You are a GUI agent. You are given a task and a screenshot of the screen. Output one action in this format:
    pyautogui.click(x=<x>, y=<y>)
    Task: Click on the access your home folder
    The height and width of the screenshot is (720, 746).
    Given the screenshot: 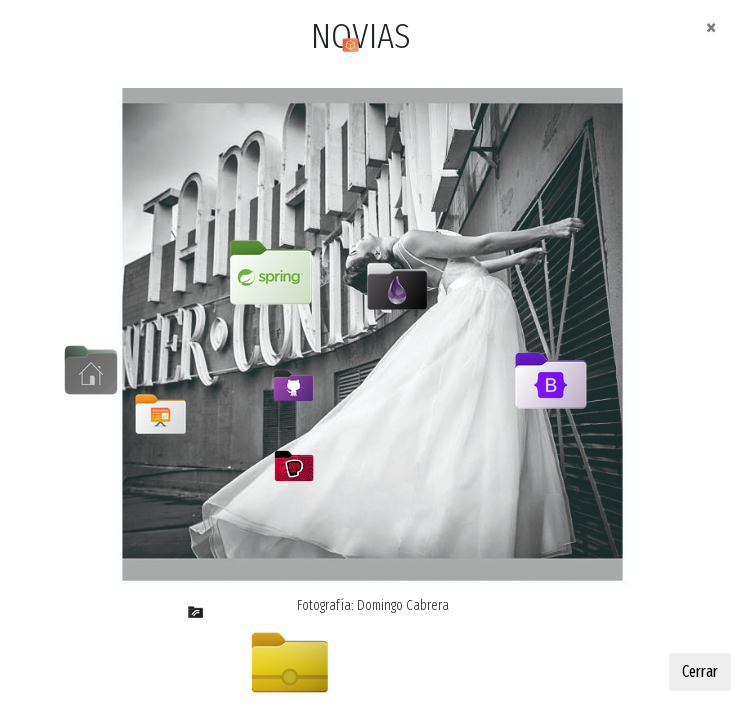 What is the action you would take?
    pyautogui.click(x=91, y=370)
    